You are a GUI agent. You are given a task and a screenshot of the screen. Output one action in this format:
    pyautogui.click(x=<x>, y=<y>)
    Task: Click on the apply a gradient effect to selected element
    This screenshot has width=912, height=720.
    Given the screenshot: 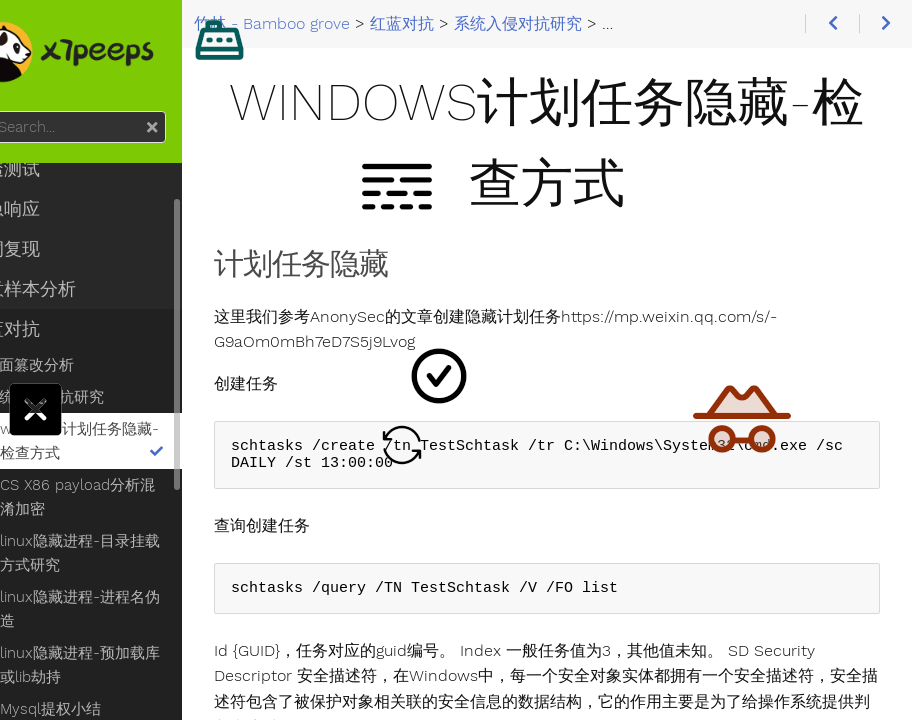 What is the action you would take?
    pyautogui.click(x=397, y=188)
    